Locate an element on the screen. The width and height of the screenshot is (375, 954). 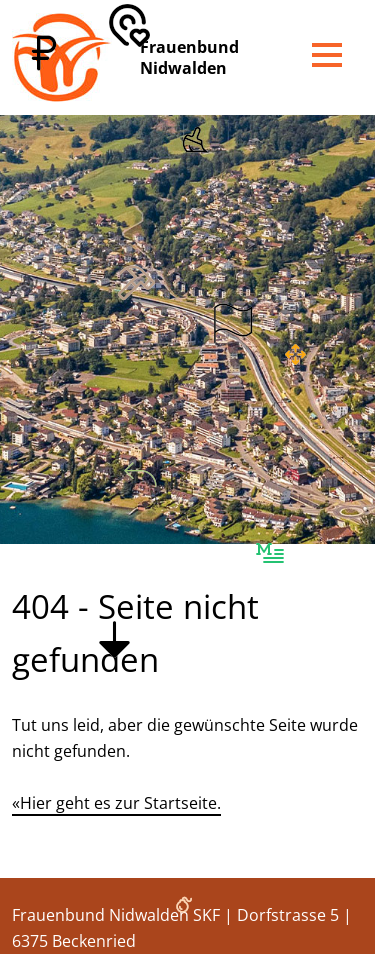
indicates dangerous or destructive action is located at coordinates (183, 904).